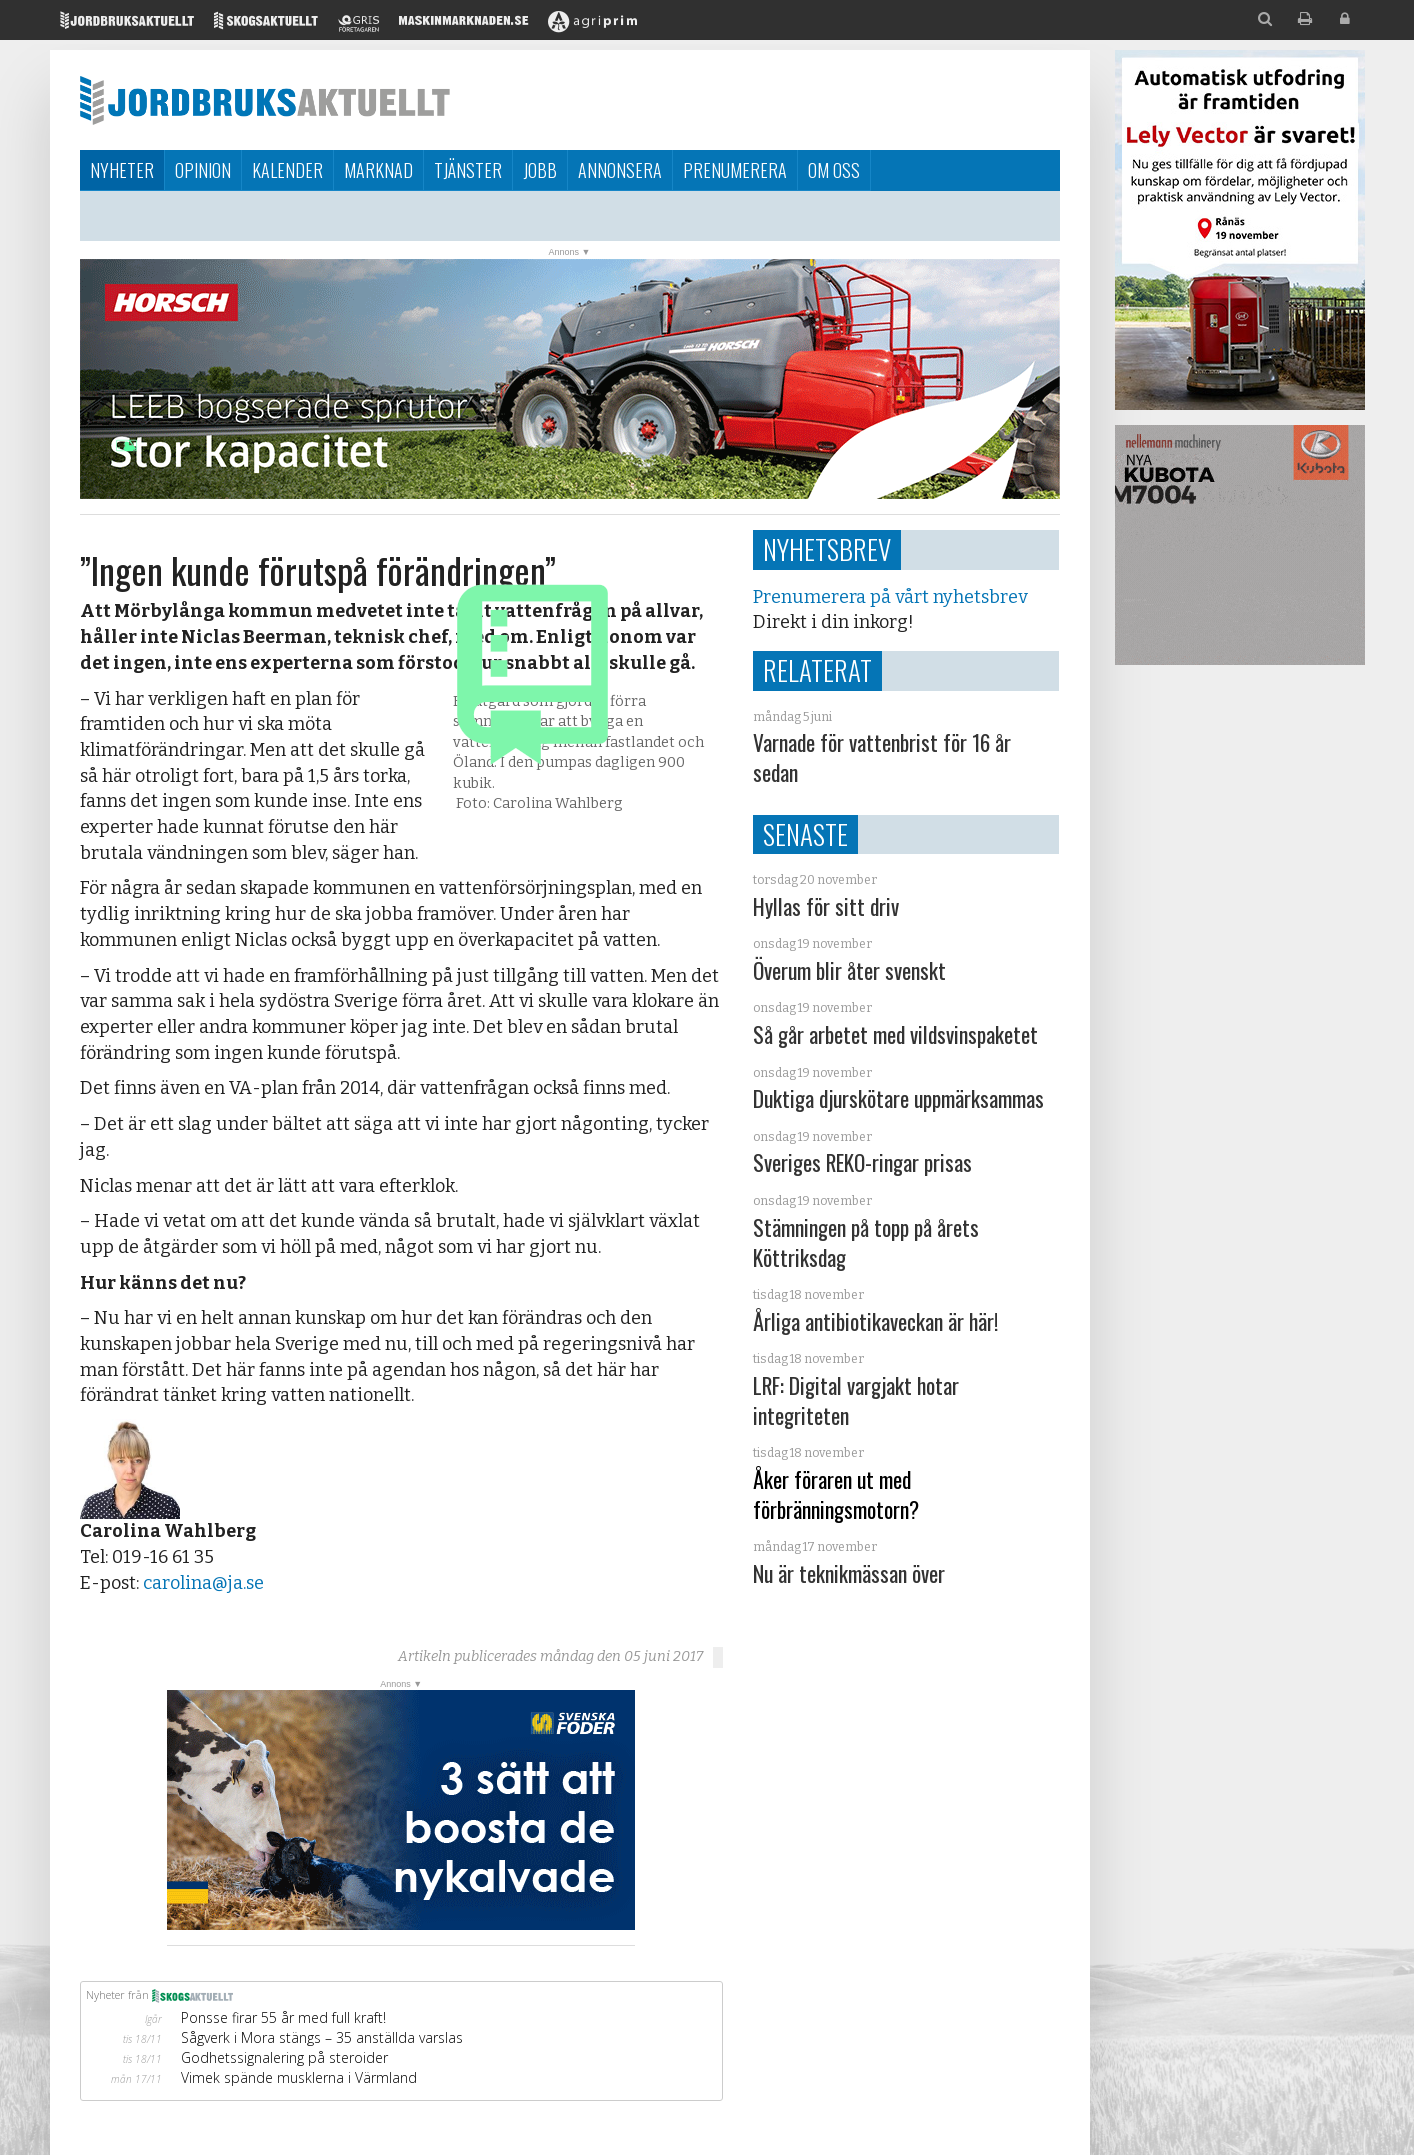 This screenshot has height=2155, width=1414. I want to click on open the MLB app, so click(126, 445).